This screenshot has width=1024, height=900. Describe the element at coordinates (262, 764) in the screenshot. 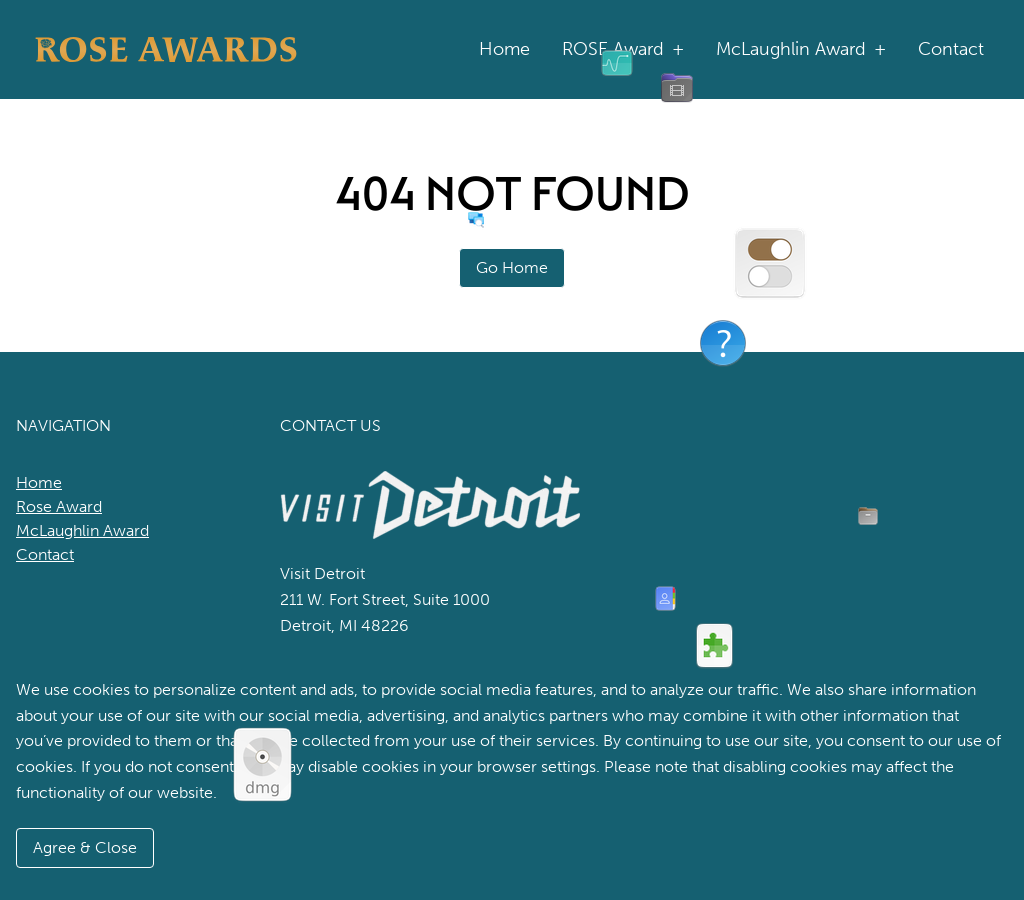

I see `apple disk image file (.dmg)` at that location.